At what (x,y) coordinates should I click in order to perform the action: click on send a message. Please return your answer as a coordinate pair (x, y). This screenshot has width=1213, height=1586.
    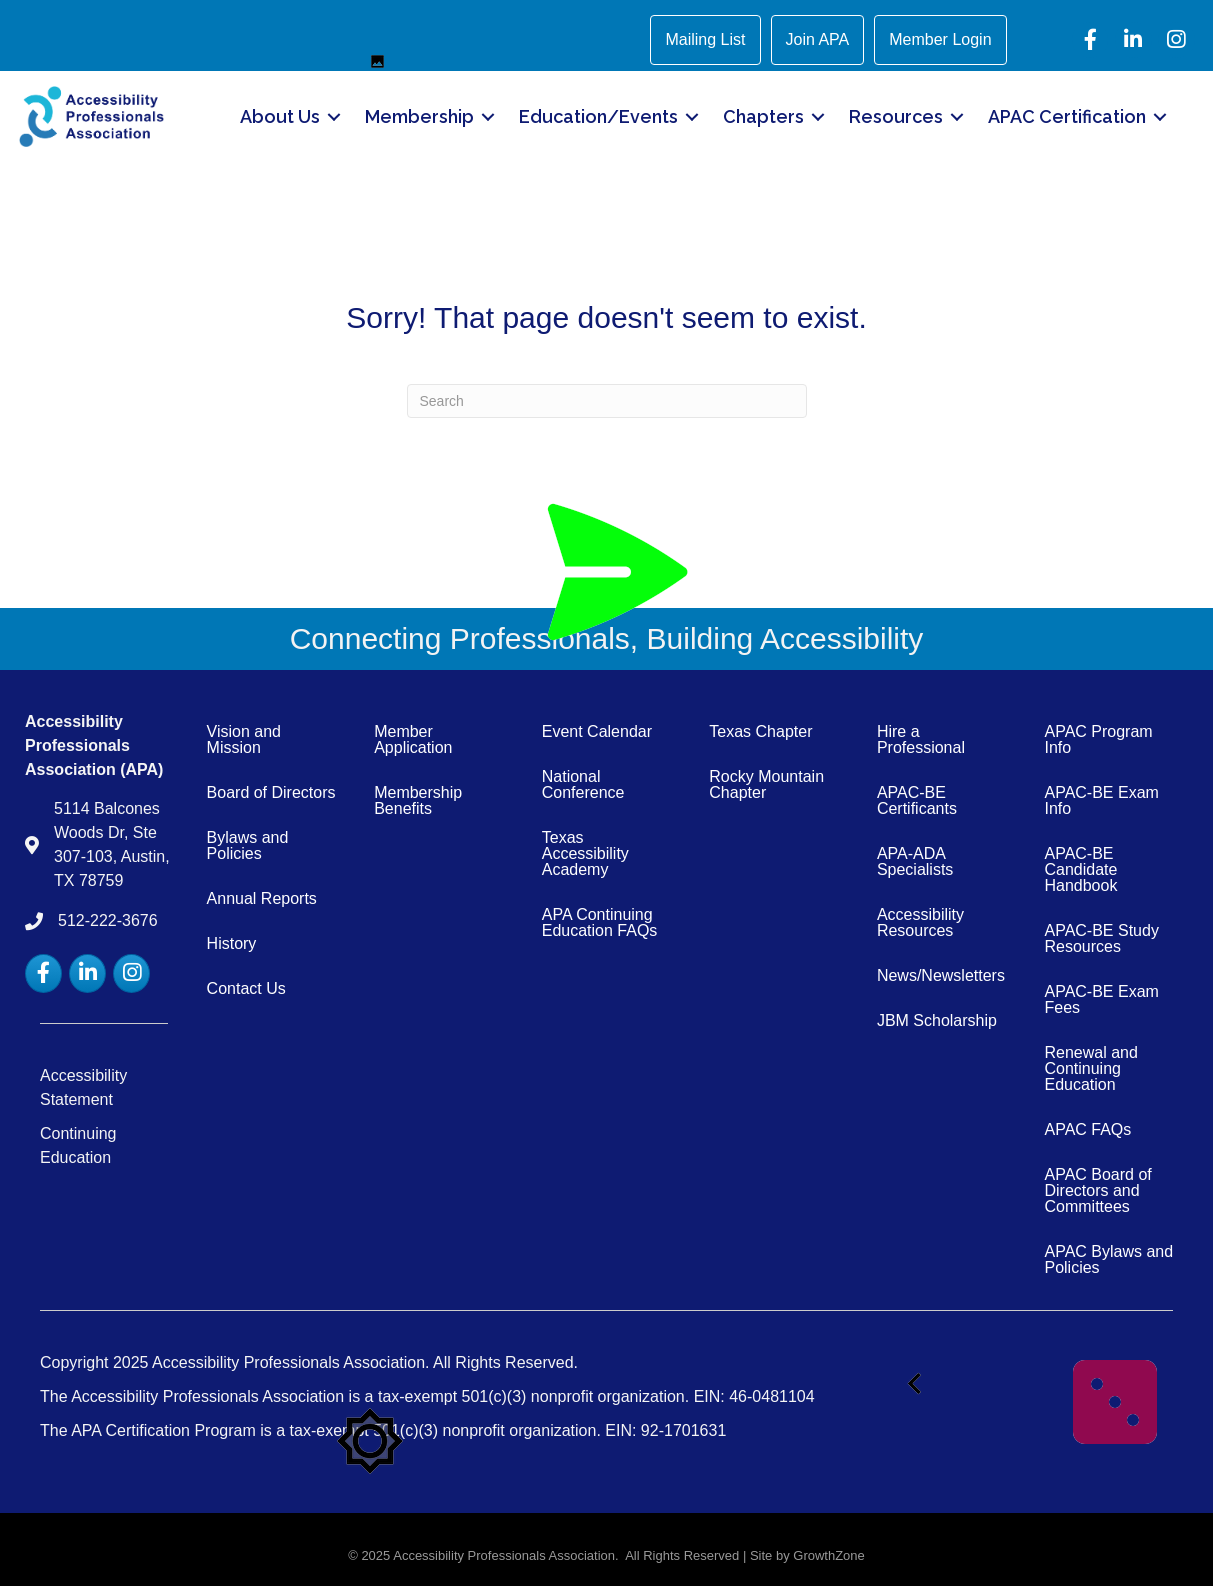
    Looking at the image, I should click on (615, 572).